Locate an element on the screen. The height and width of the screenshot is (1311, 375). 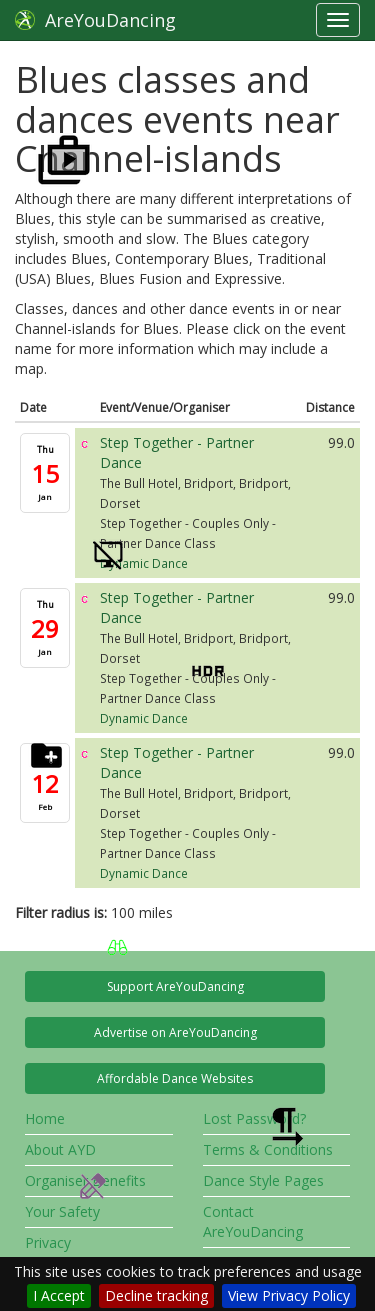
enable HDR mode for photos is located at coordinates (208, 671).